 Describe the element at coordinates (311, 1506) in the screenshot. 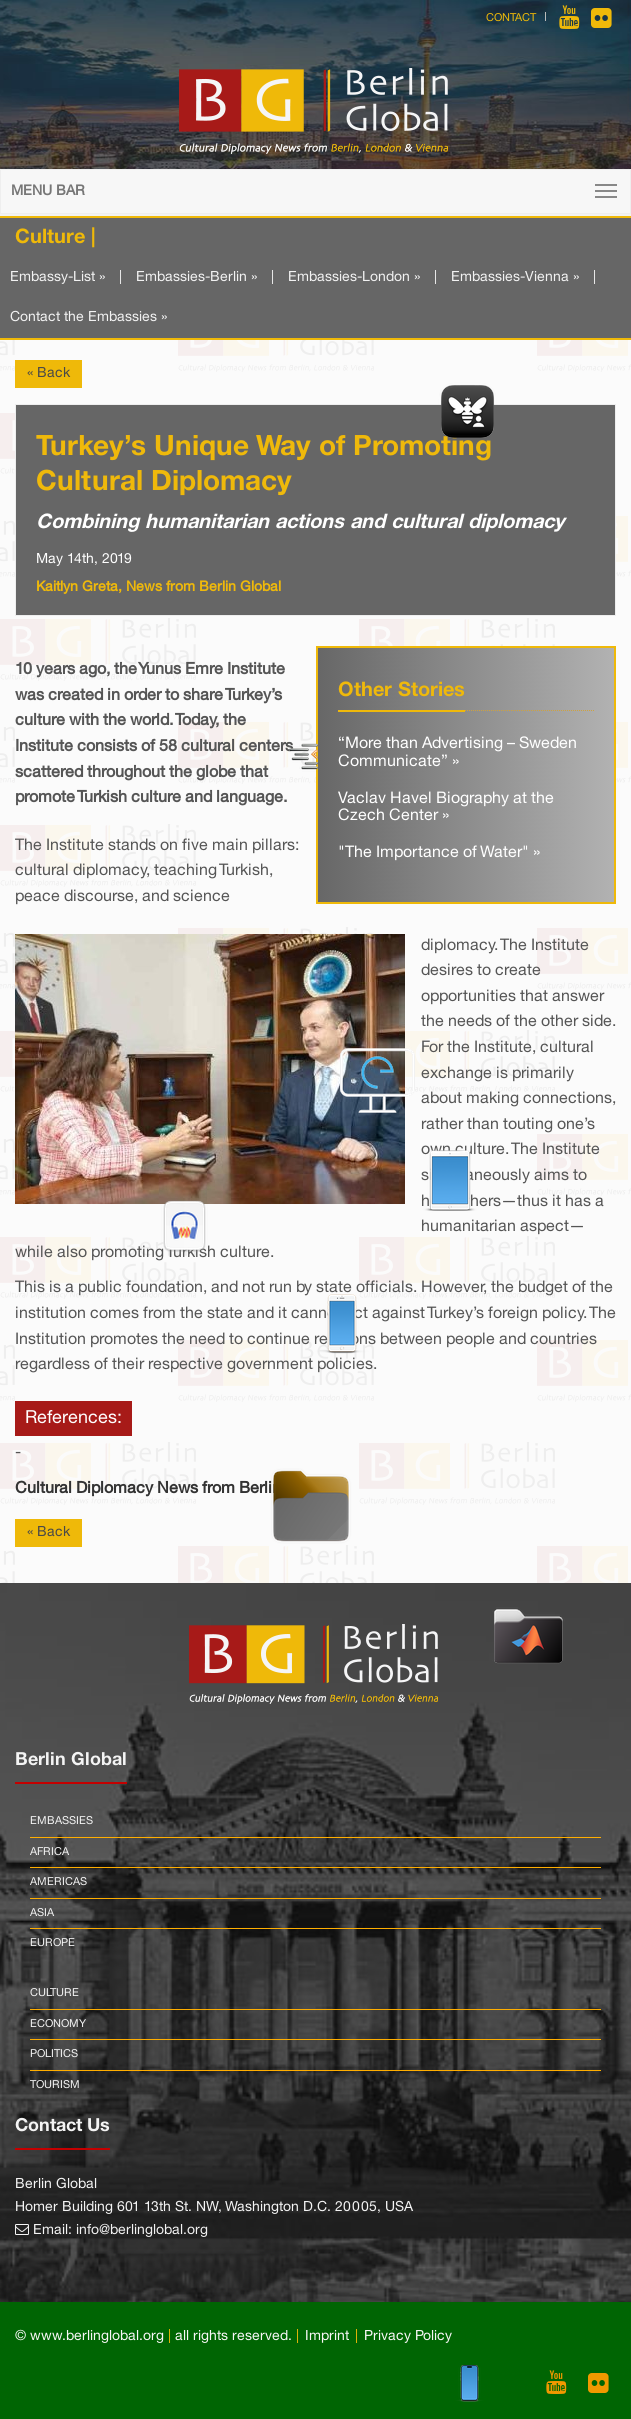

I see `drop files here to move them into this folder` at that location.